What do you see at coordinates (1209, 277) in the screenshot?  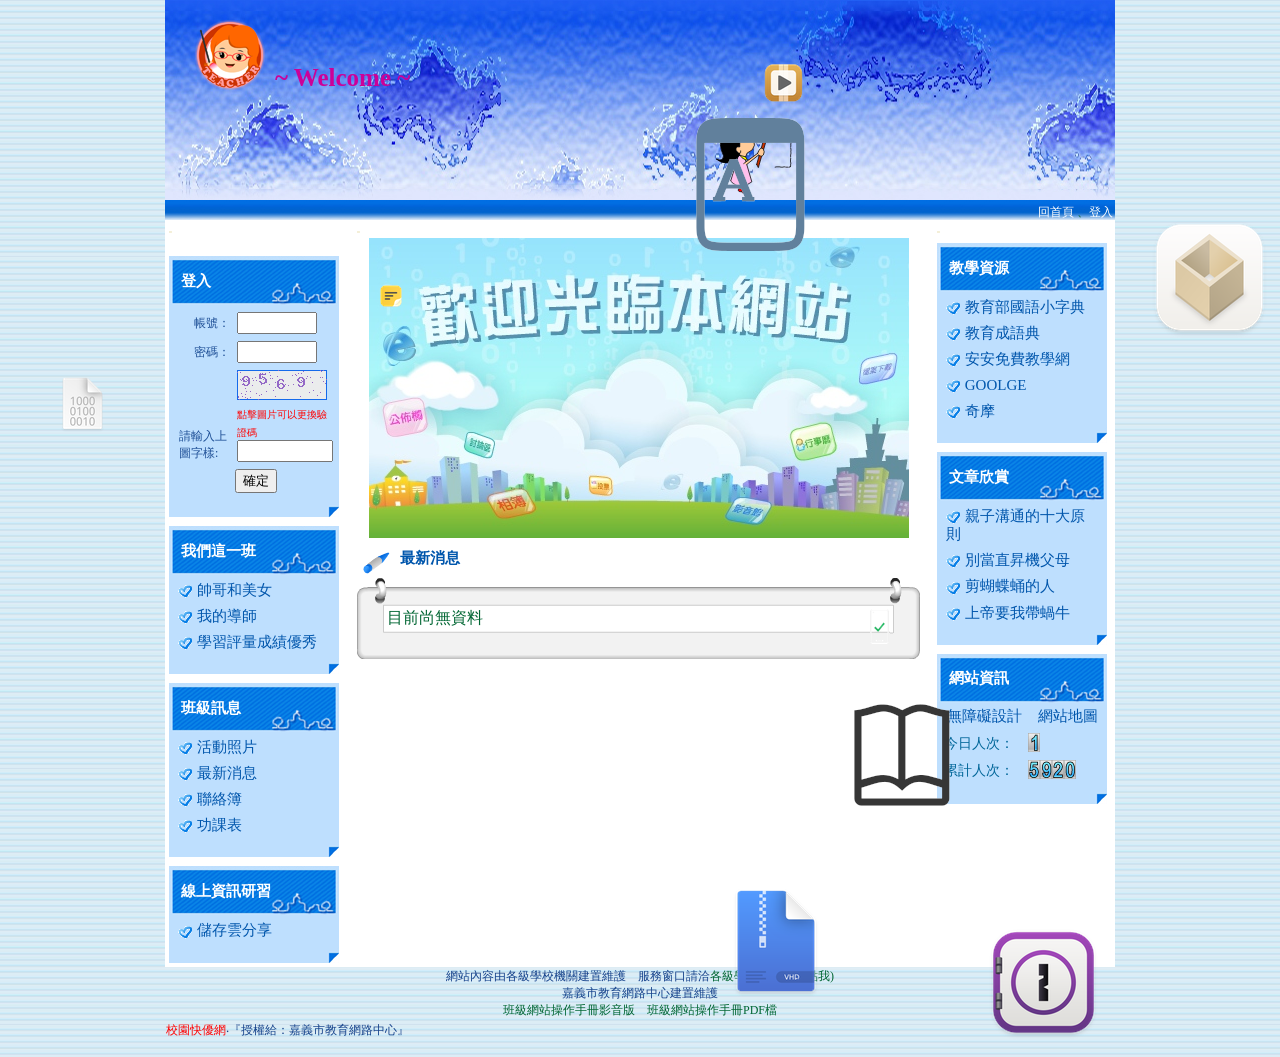 I see `open flatpak software manager` at bounding box center [1209, 277].